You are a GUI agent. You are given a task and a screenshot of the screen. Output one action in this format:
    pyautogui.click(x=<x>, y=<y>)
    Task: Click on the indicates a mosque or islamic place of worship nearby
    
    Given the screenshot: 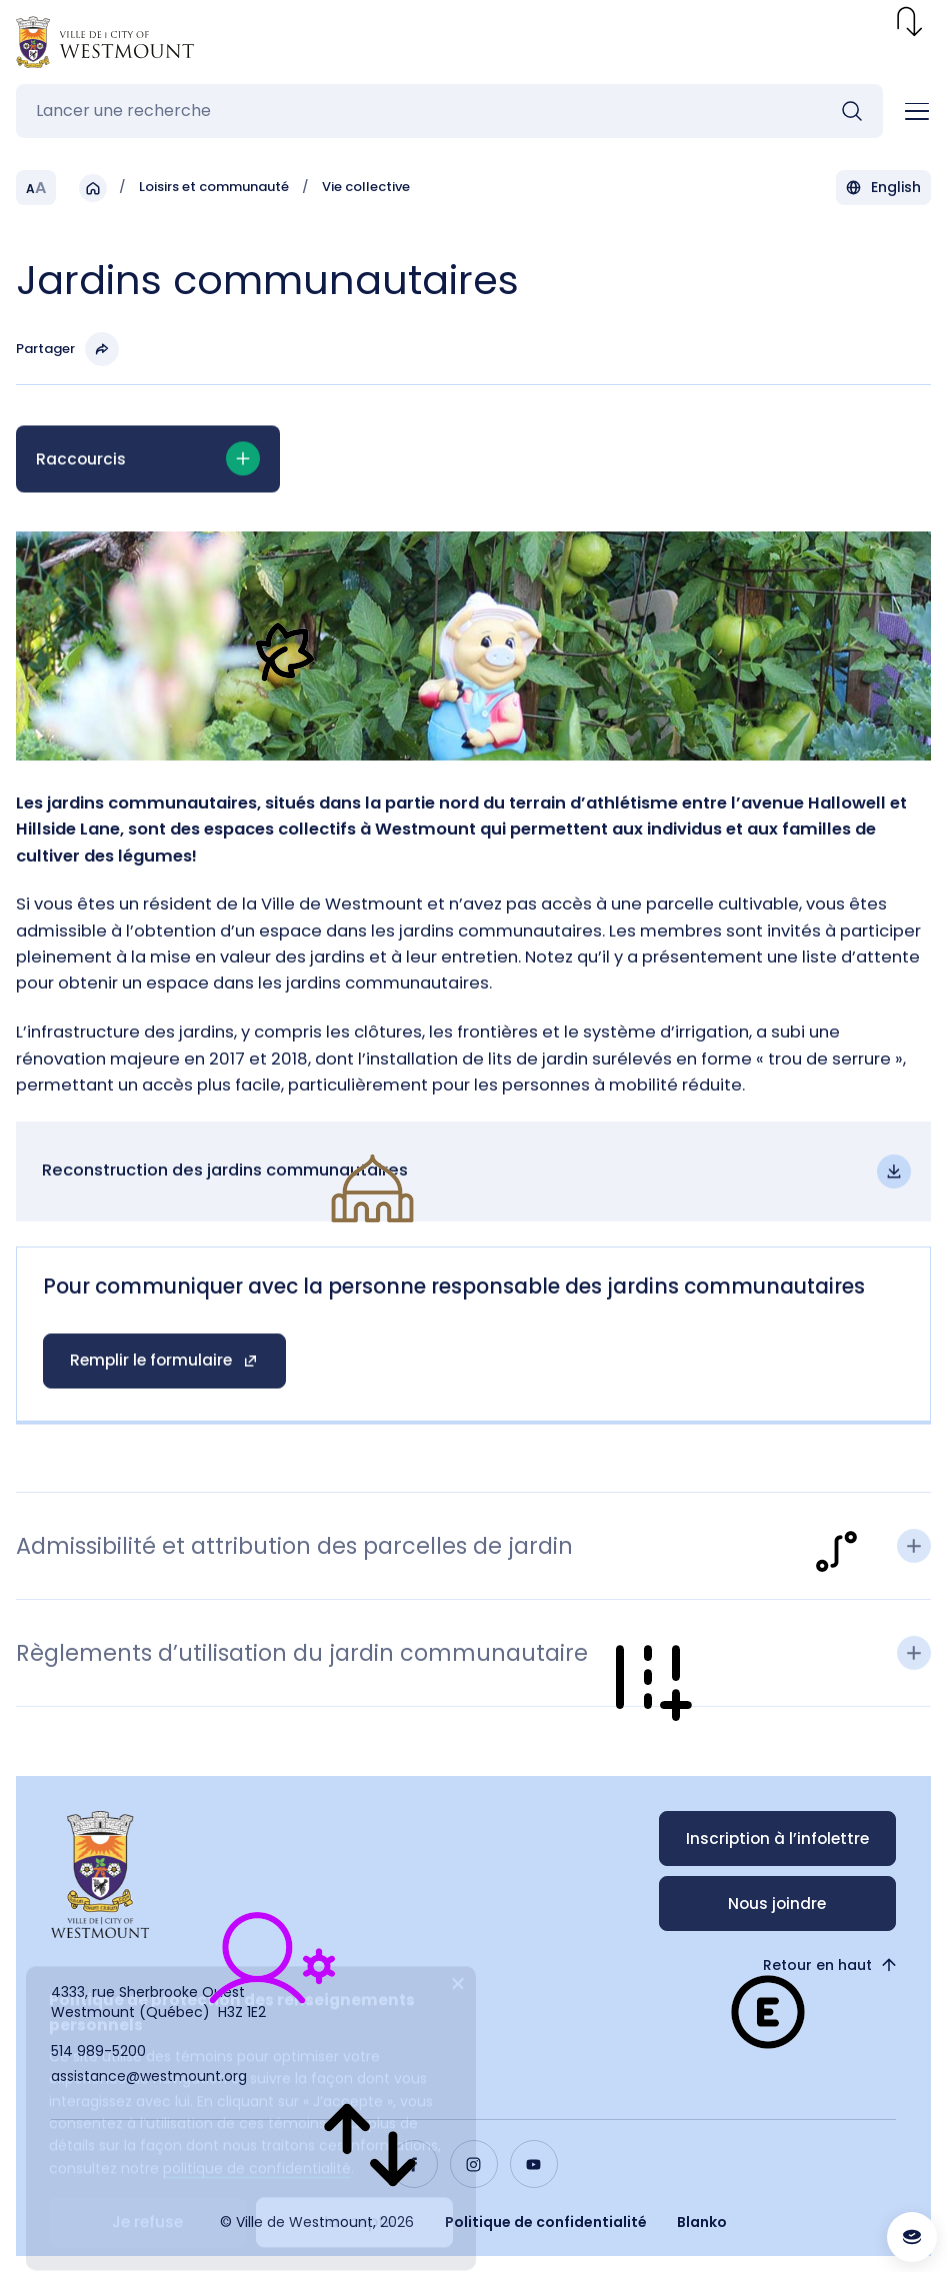 What is the action you would take?
    pyautogui.click(x=372, y=1192)
    